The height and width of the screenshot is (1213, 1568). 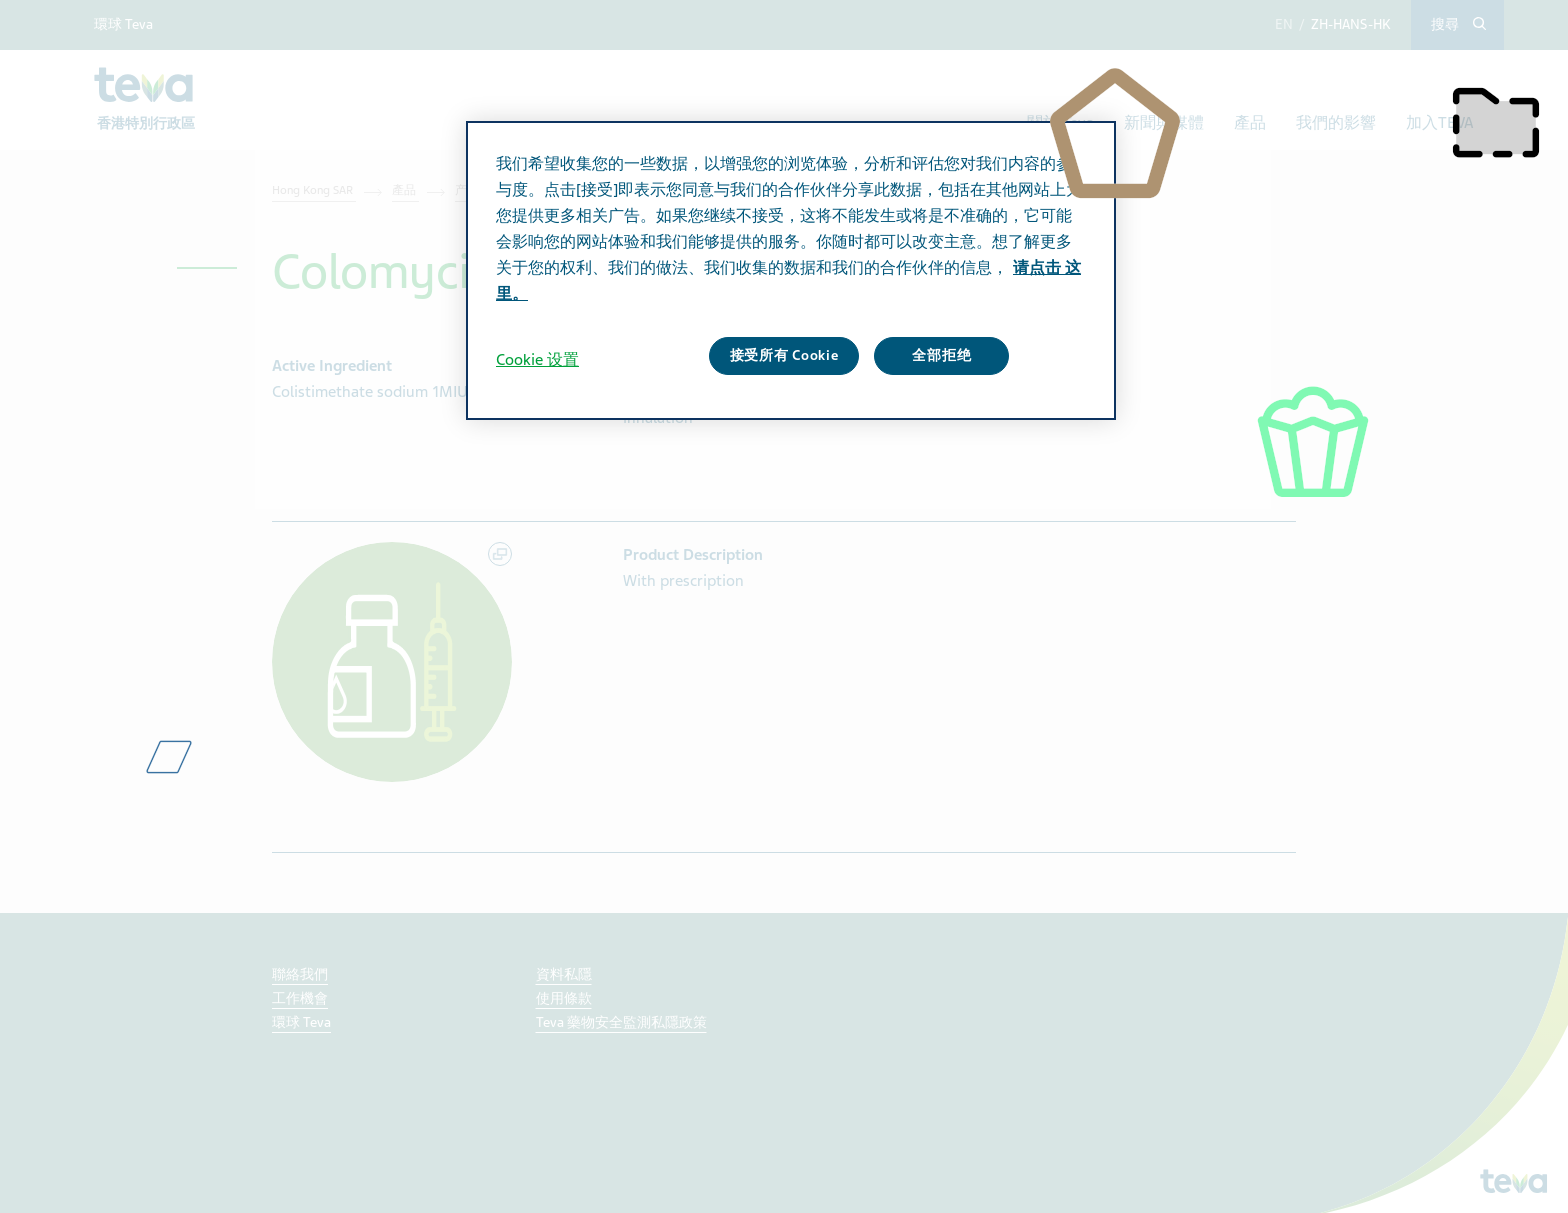 I want to click on access movies or entertainment section, so click(x=1313, y=446).